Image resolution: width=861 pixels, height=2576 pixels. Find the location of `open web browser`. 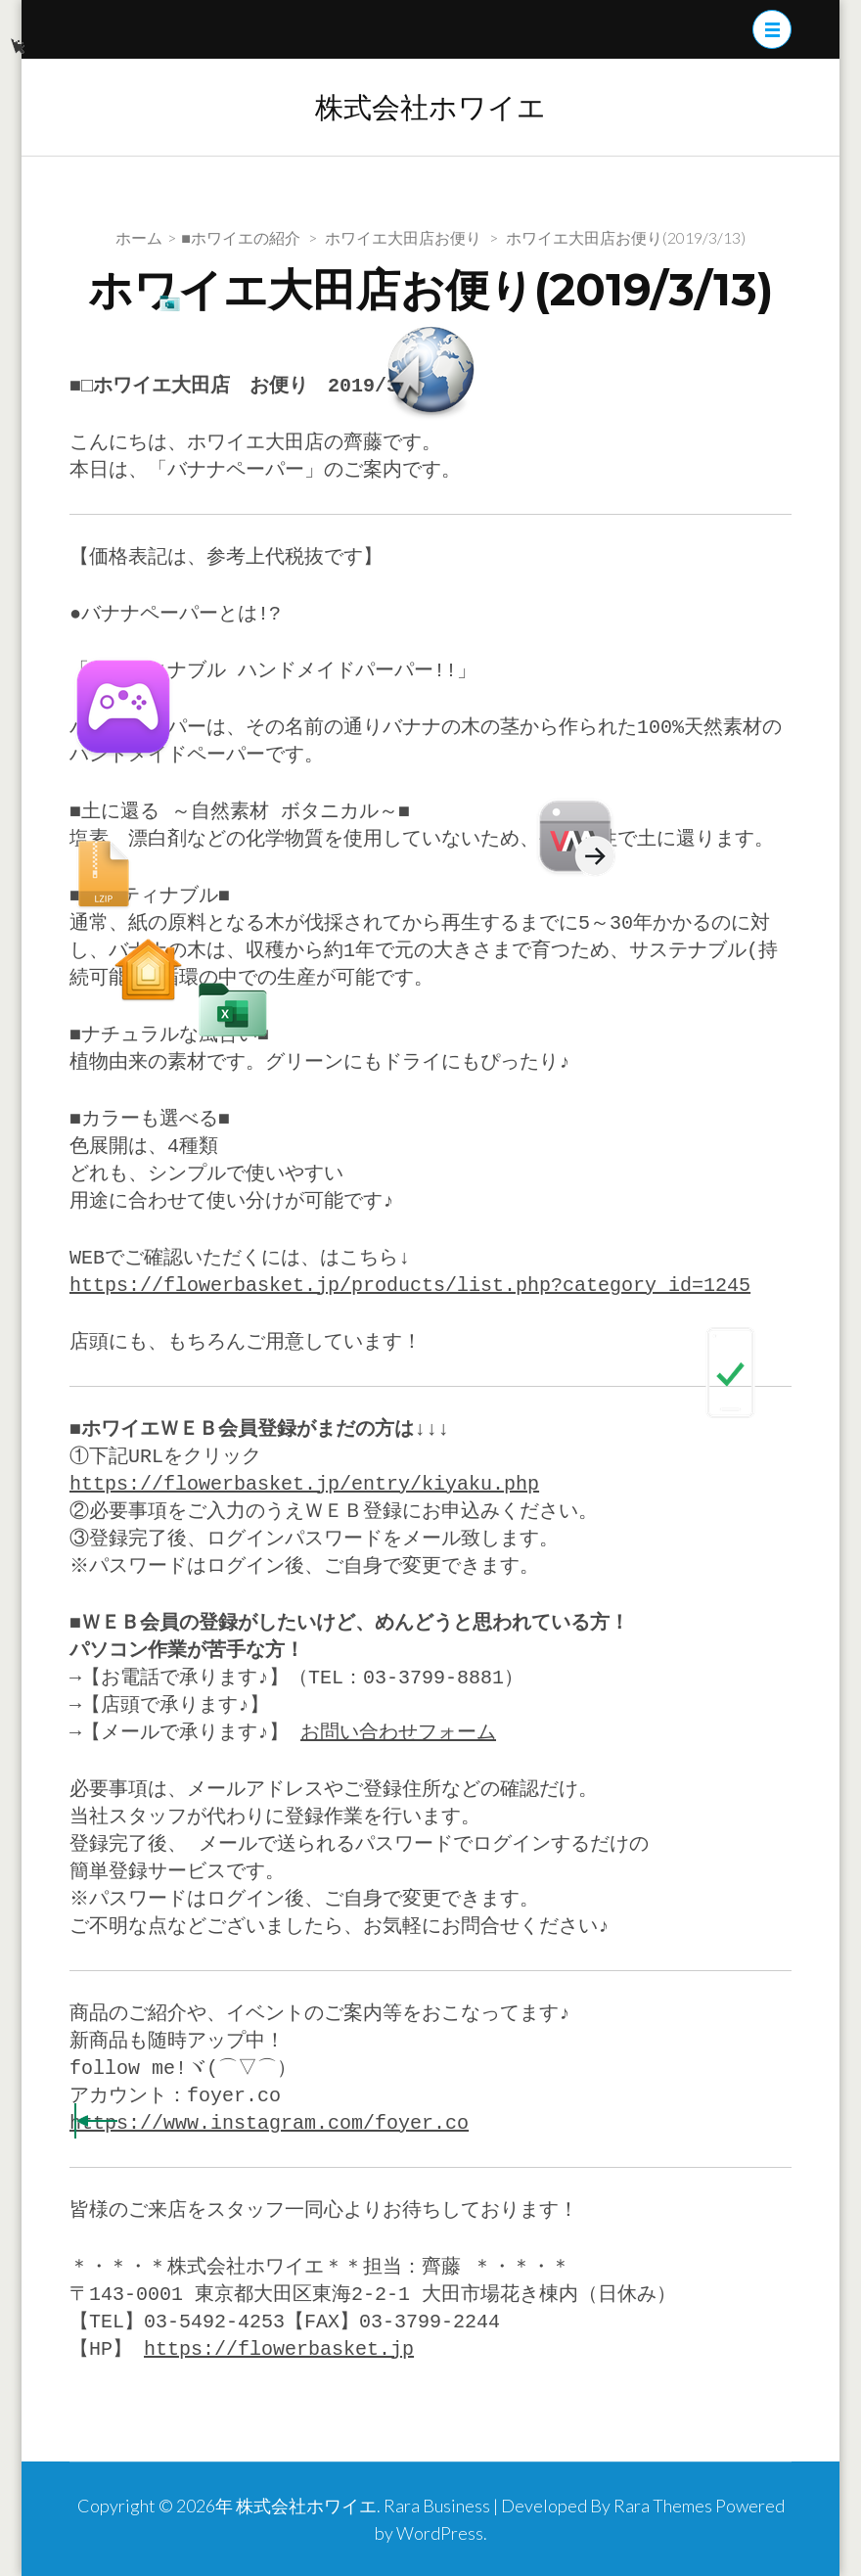

open web browser is located at coordinates (431, 370).